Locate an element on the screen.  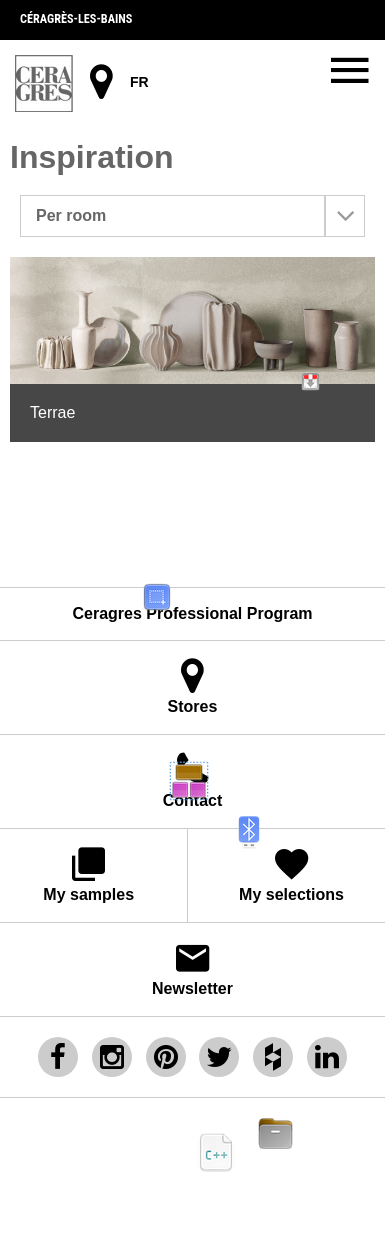
open transmission torrent client is located at coordinates (310, 381).